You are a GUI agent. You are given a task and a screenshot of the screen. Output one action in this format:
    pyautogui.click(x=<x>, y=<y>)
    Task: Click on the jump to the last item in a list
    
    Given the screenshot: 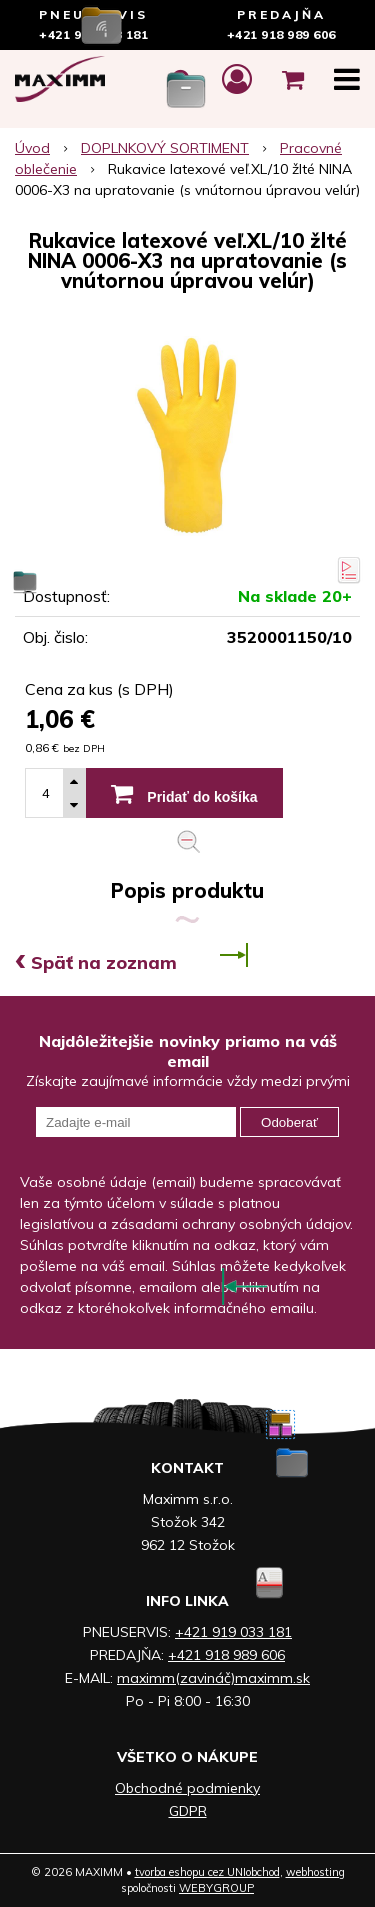 What is the action you would take?
    pyautogui.click(x=234, y=955)
    